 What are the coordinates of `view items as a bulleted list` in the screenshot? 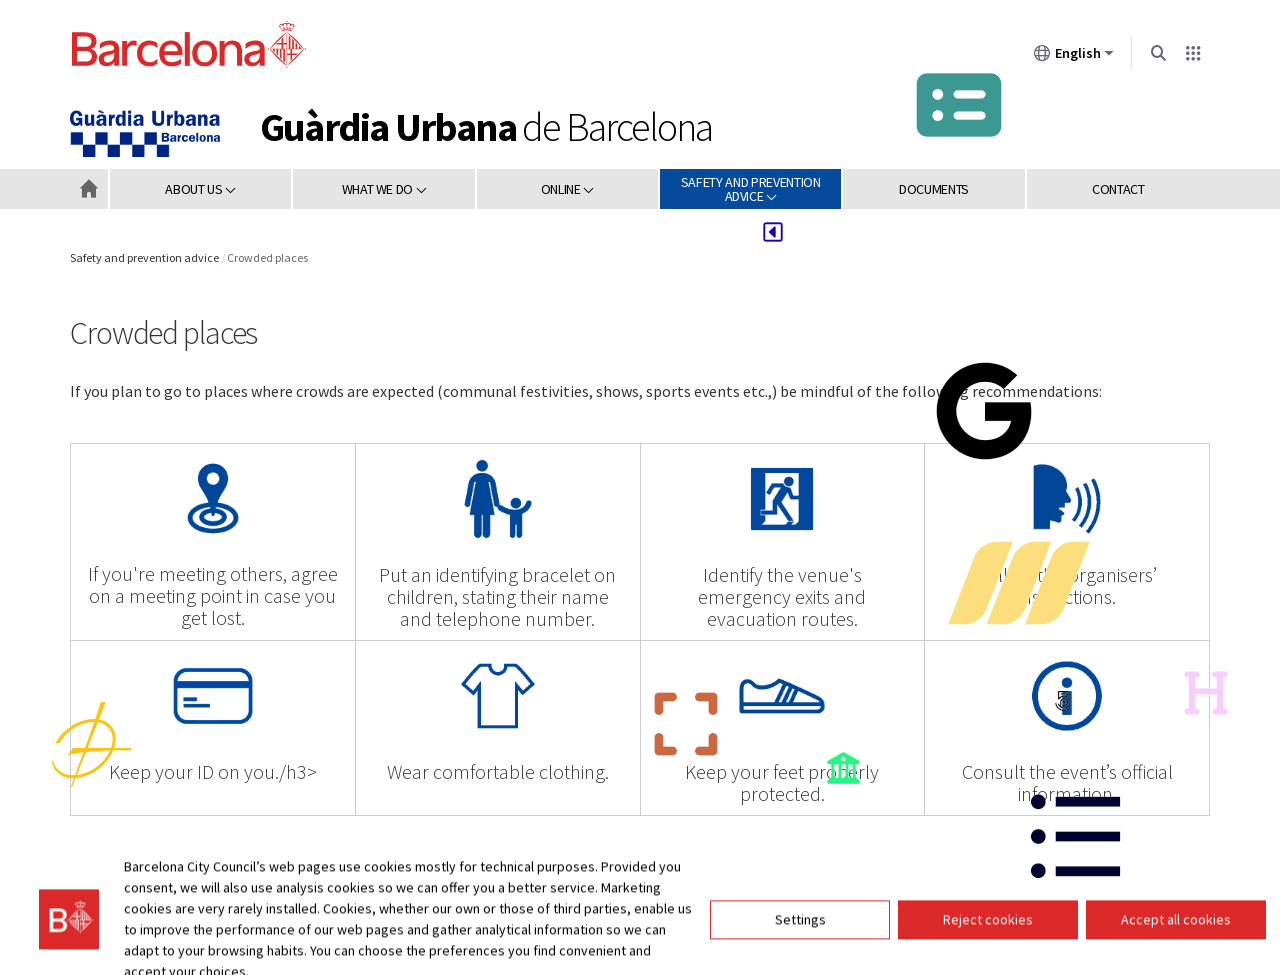 It's located at (1075, 836).